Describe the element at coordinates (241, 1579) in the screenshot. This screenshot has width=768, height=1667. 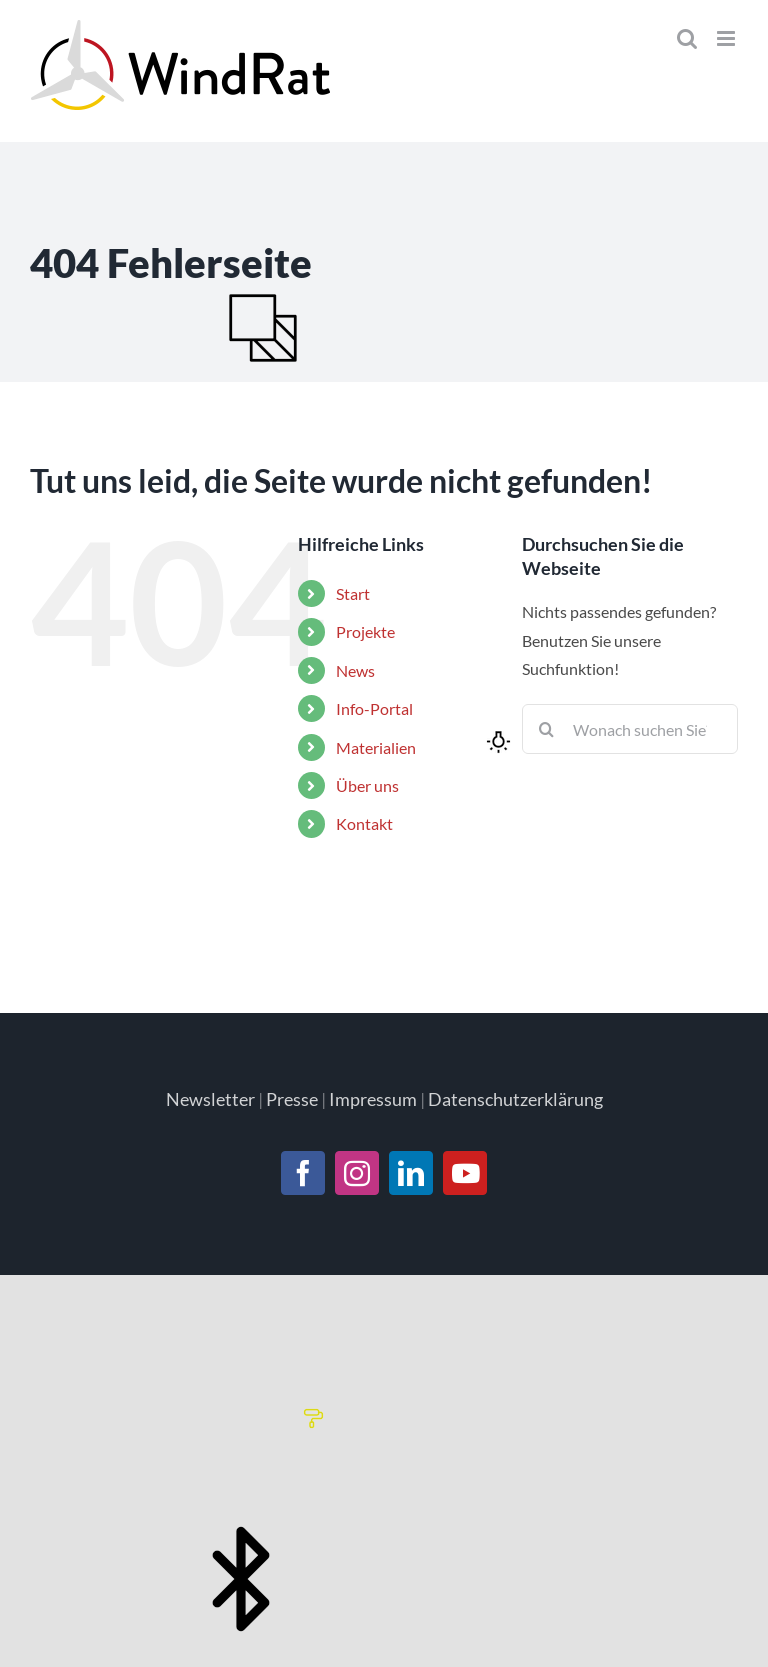
I see `toggle bluetooth connectivity on or off` at that location.